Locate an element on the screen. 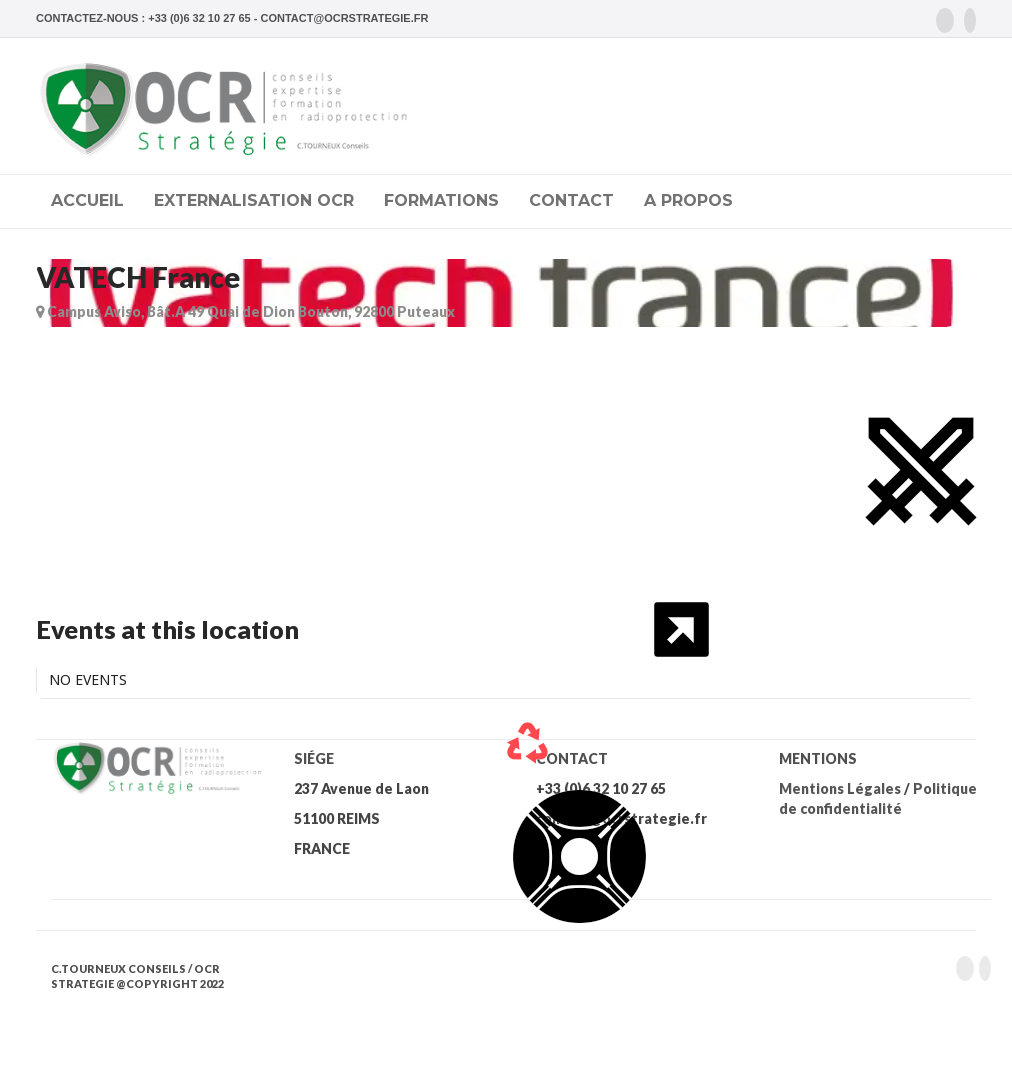  indicates recyclable item or material is located at coordinates (527, 742).